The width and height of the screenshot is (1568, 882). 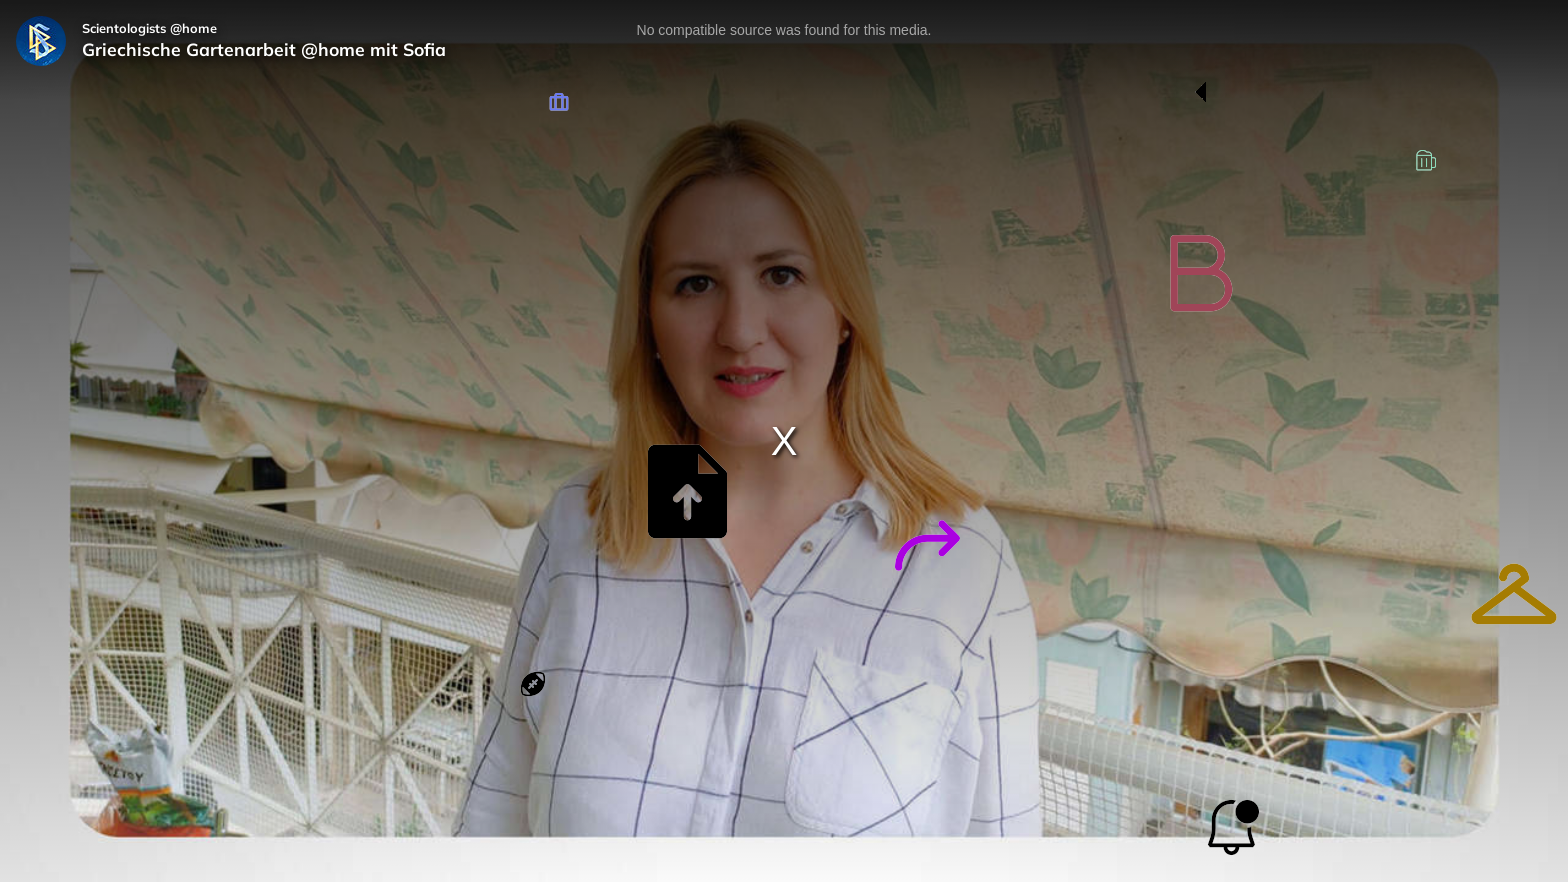 I want to click on access sports scores and updates, so click(x=533, y=684).